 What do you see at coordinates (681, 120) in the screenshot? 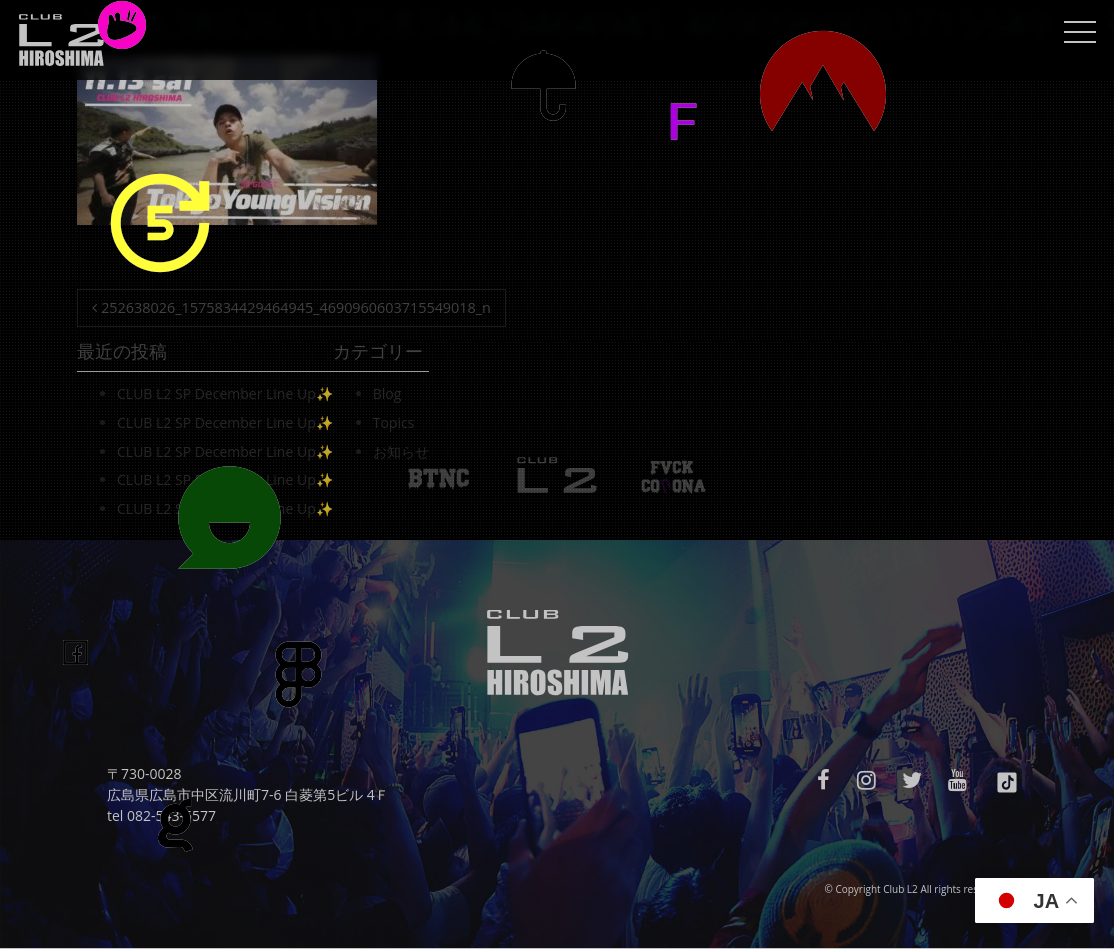
I see `switch to sans-serif font style` at bounding box center [681, 120].